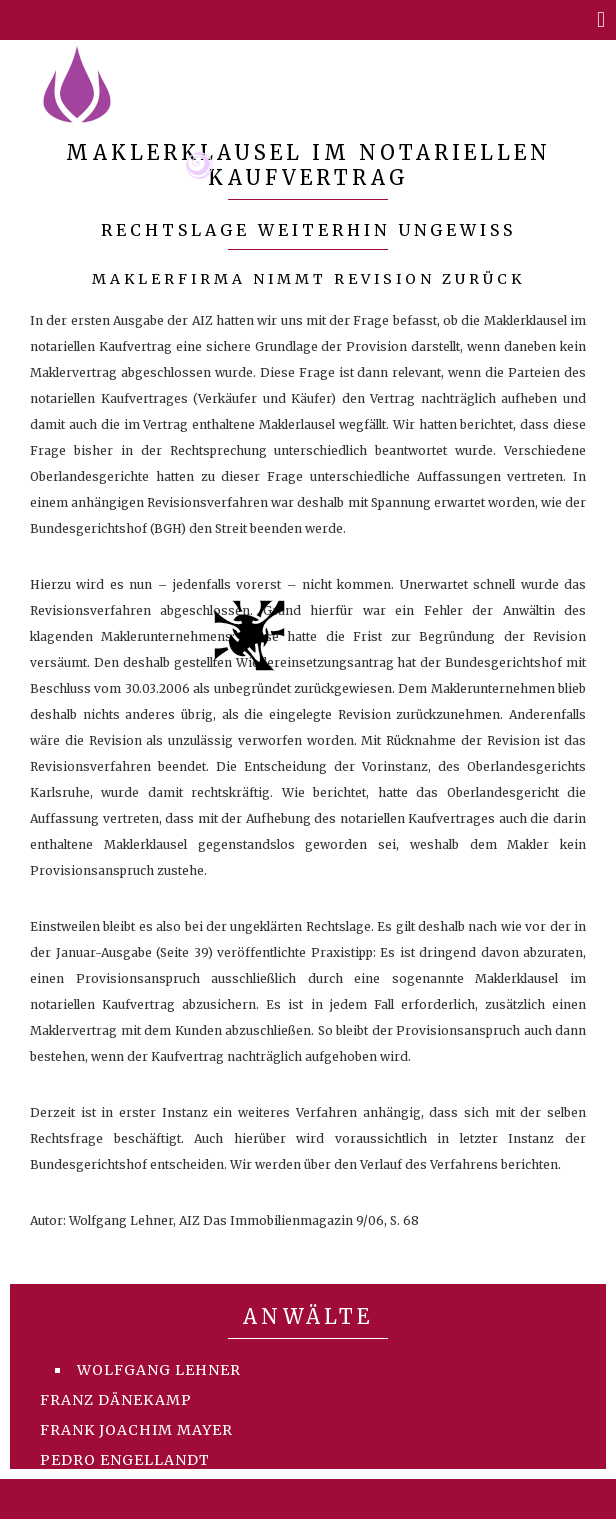 This screenshot has width=616, height=1519. Describe the element at coordinates (249, 635) in the screenshot. I see `view character health or organ status` at that location.